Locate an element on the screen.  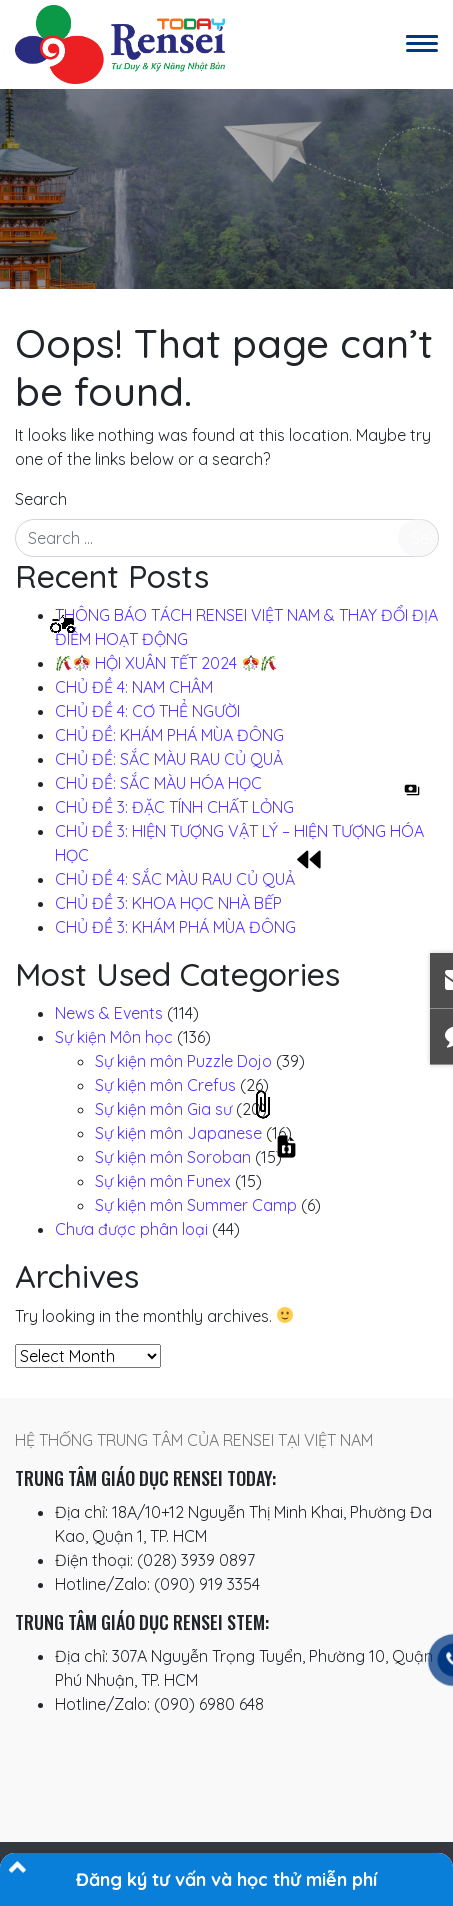
go to previous track is located at coordinates (309, 859).